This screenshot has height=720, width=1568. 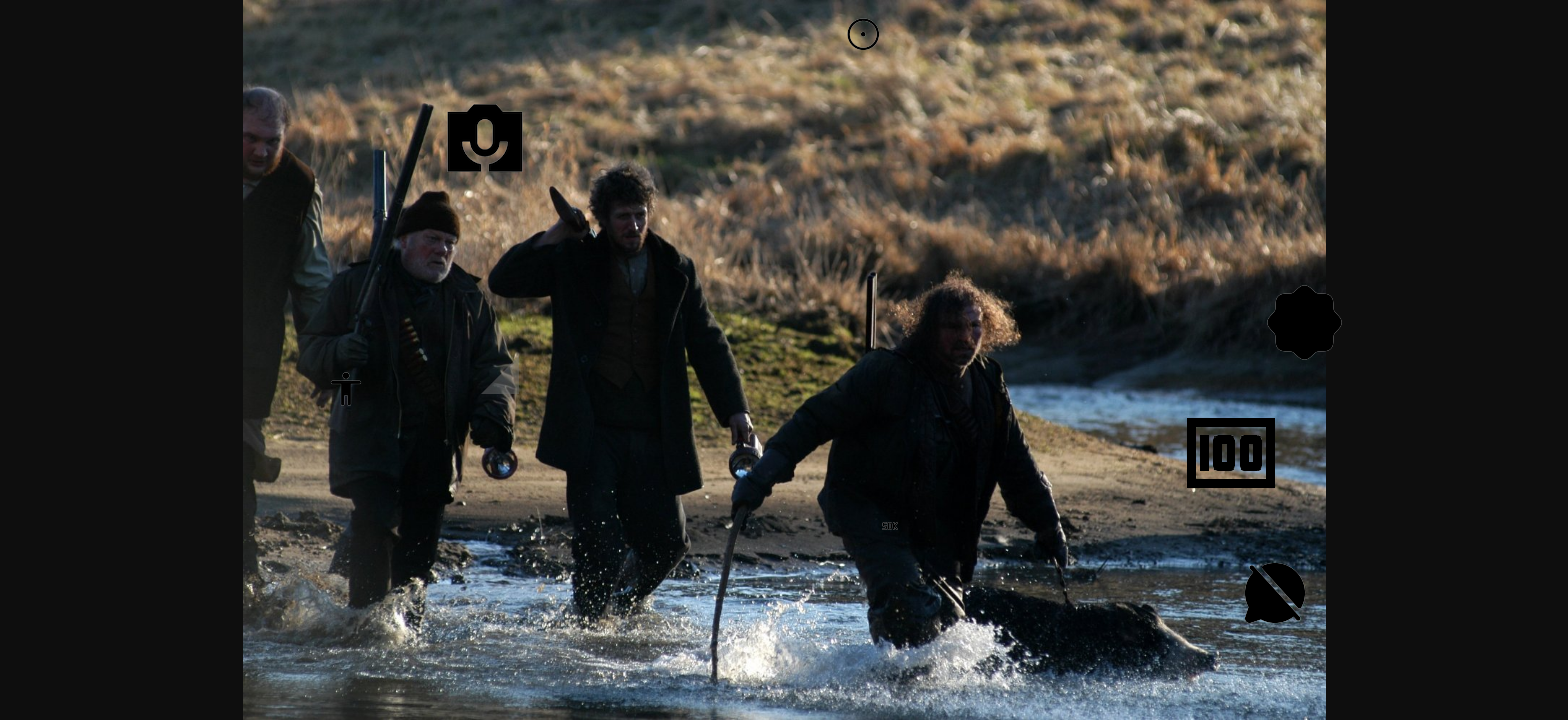 I want to click on access accessibility settings, so click(x=346, y=389).